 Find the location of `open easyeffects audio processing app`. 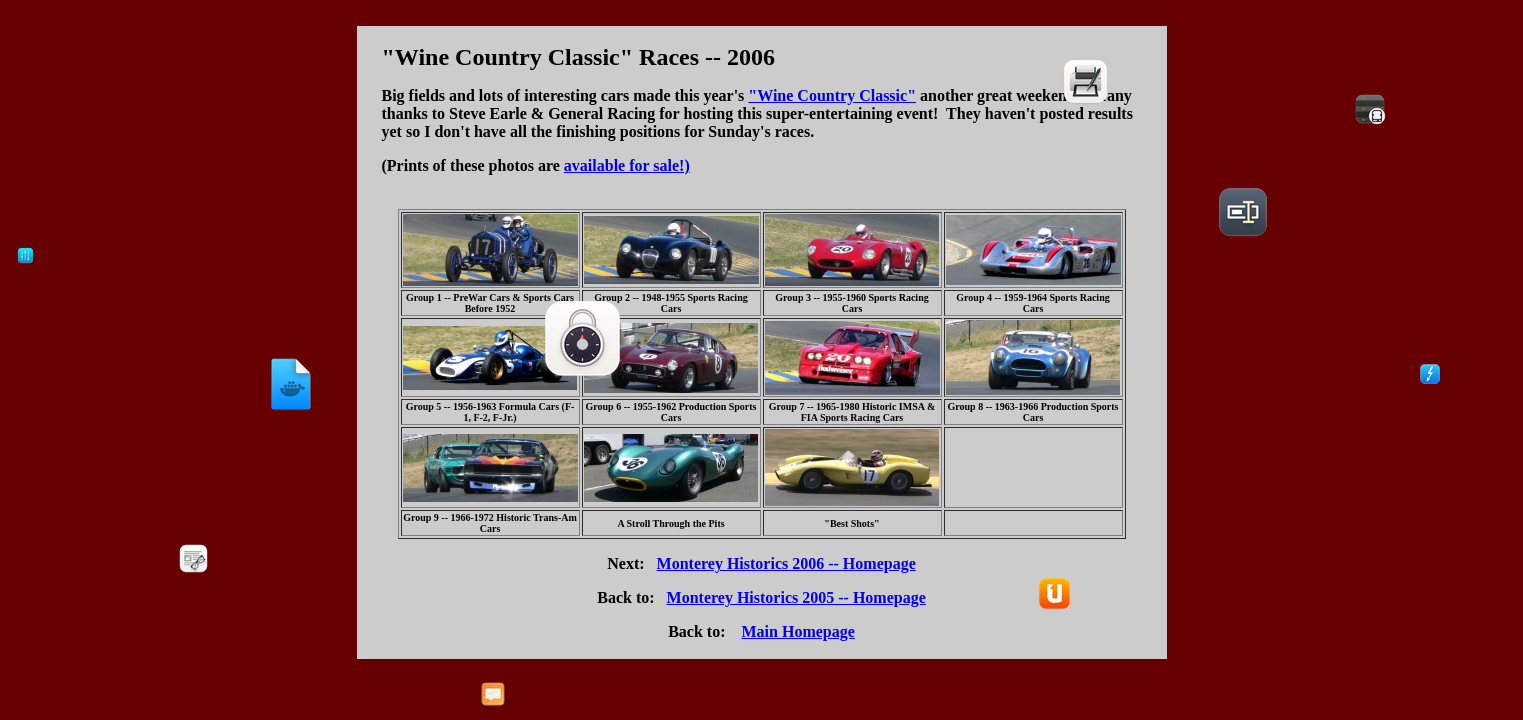

open easyeffects audio processing app is located at coordinates (25, 255).